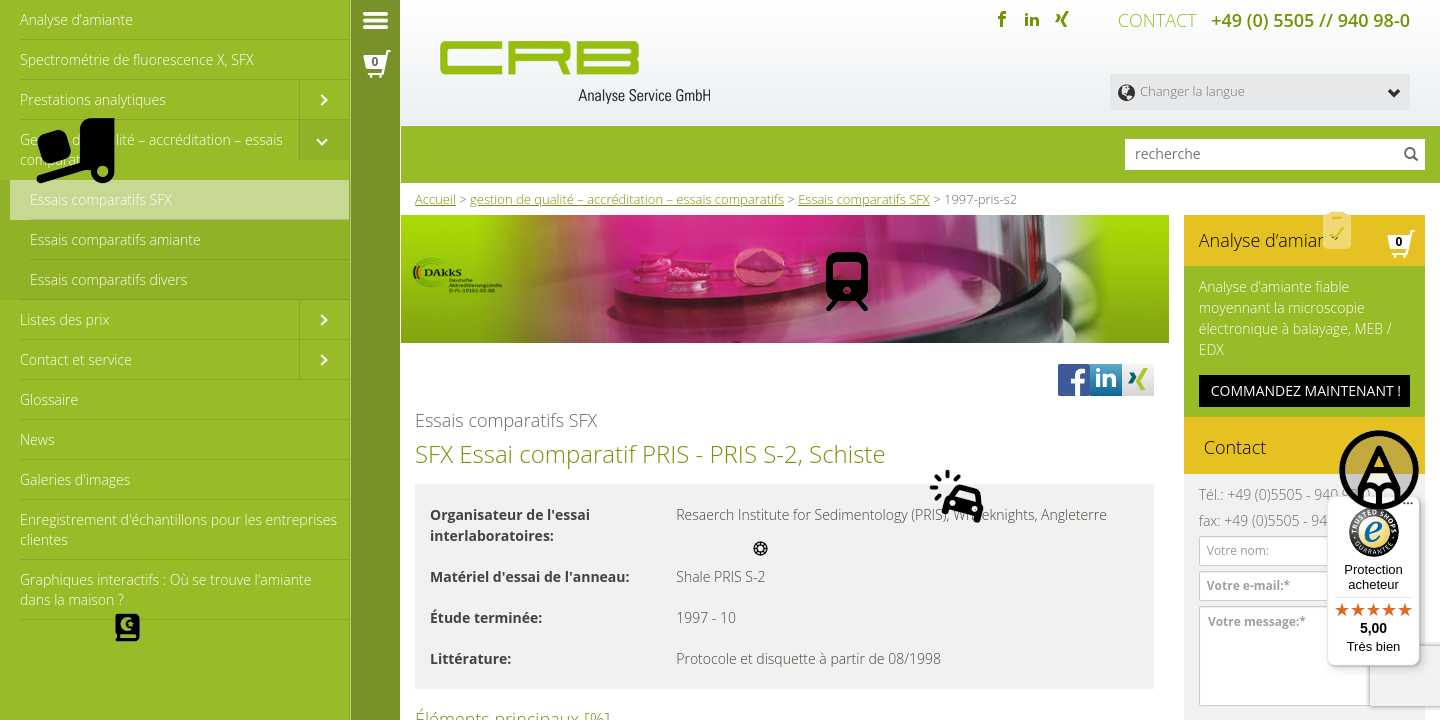  Describe the element at coordinates (127, 627) in the screenshot. I see `access quran or islamic religious text` at that location.